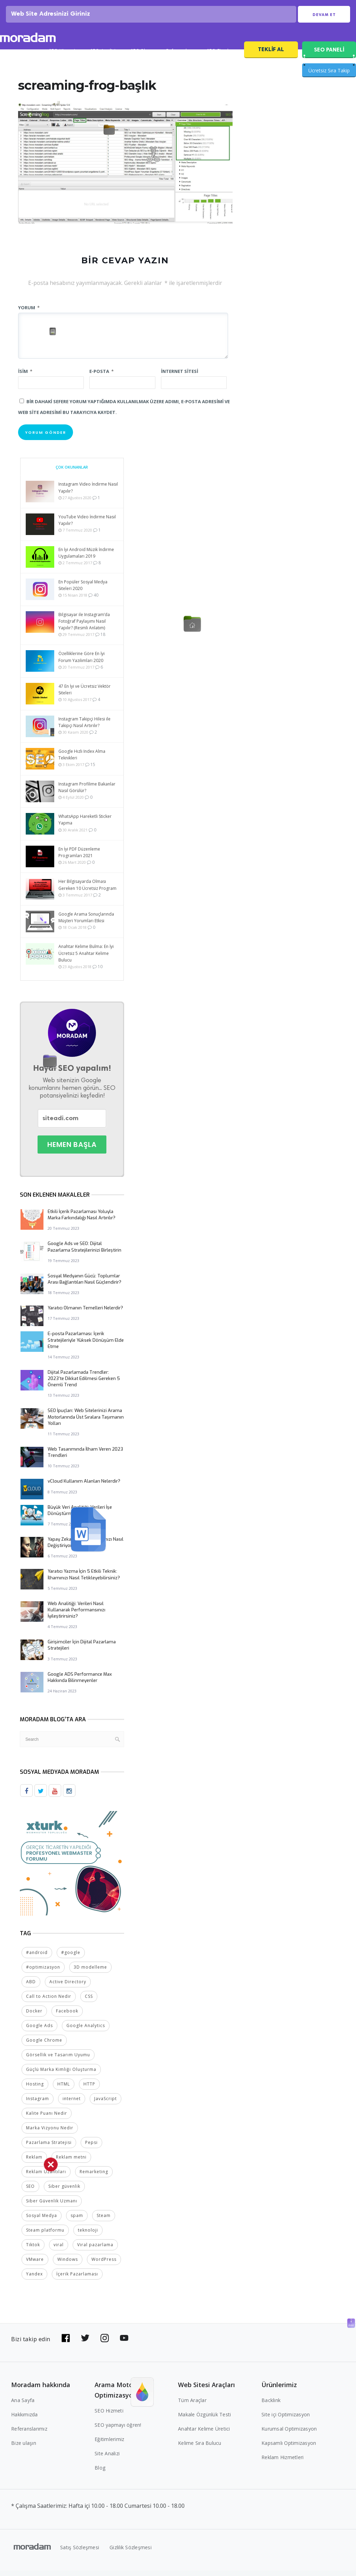  Describe the element at coordinates (50, 1061) in the screenshot. I see `access a remote or network folder` at that location.